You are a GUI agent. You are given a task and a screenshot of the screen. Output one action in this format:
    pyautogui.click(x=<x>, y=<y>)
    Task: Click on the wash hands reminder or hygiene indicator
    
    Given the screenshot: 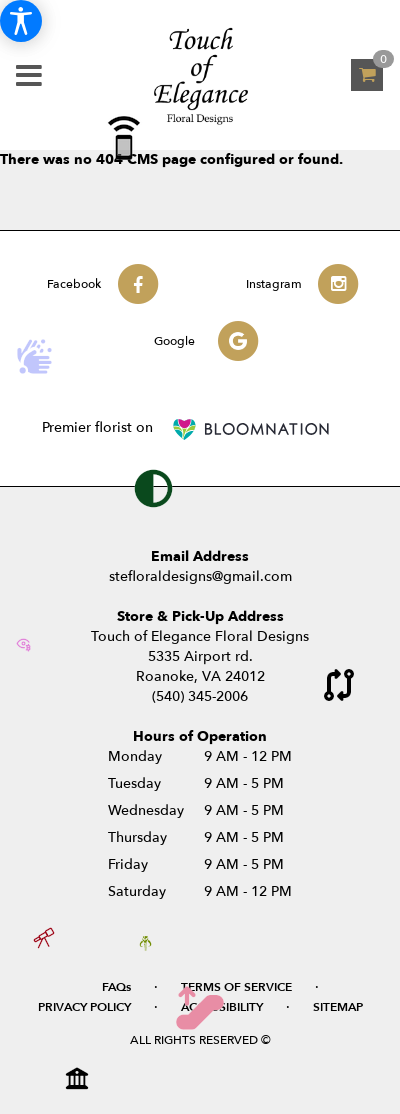 What is the action you would take?
    pyautogui.click(x=34, y=356)
    